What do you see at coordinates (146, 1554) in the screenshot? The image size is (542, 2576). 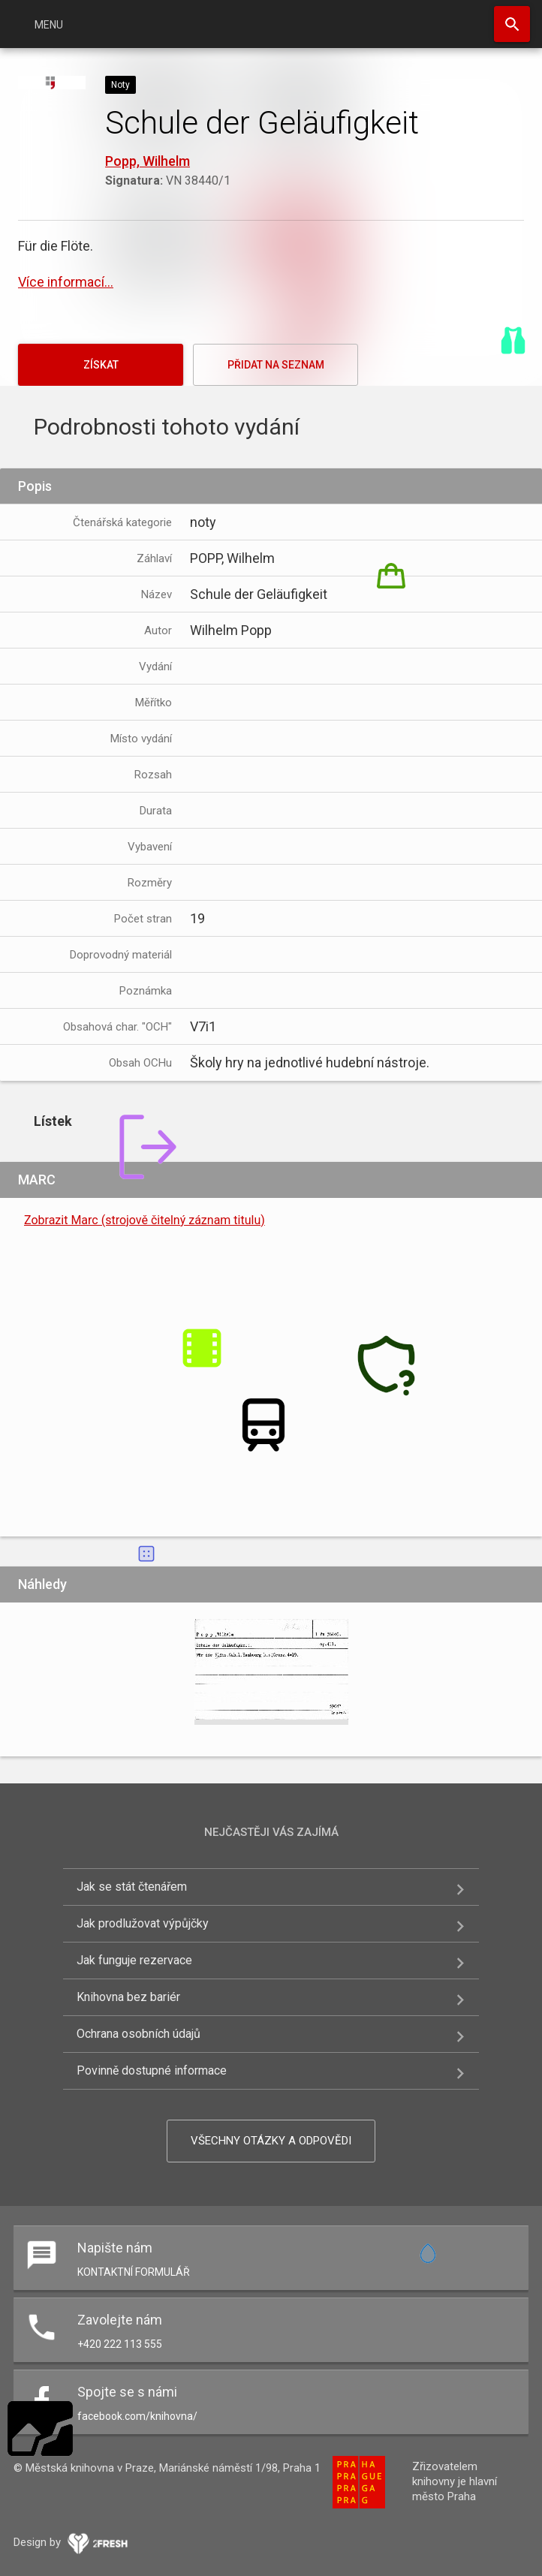 I see `represents a dice roll result of four` at bounding box center [146, 1554].